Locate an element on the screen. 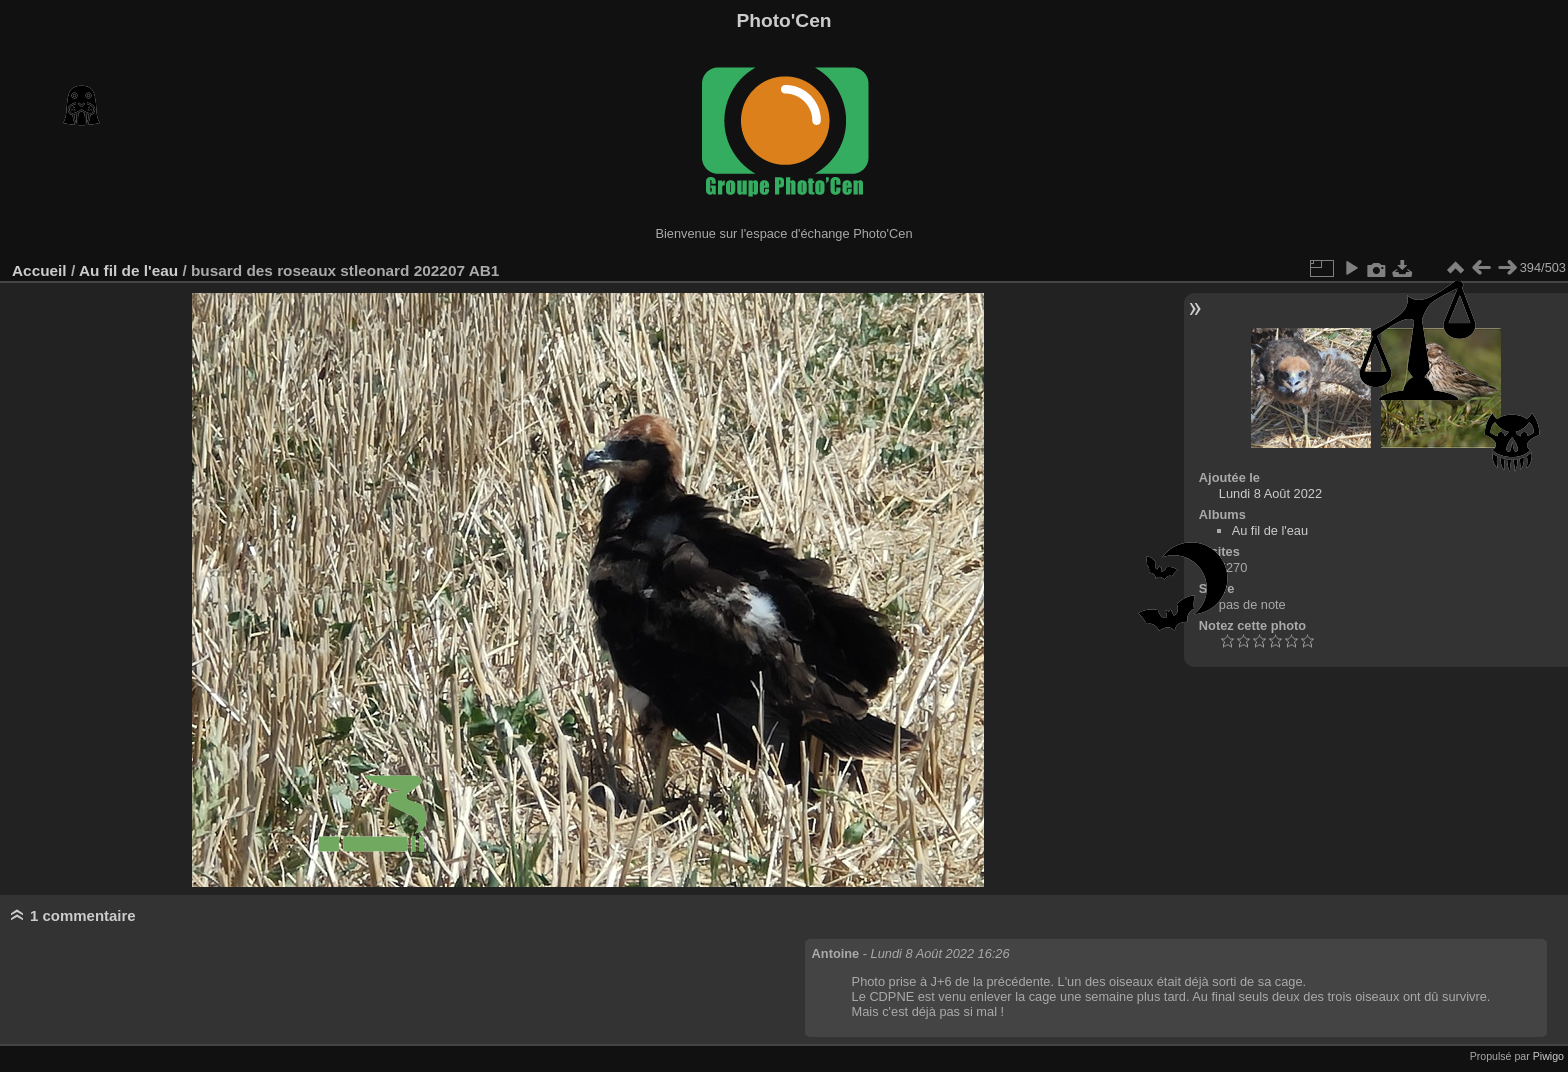 This screenshot has height=1072, width=1568. indicates unfair or biased judgment is located at coordinates (1417, 340).